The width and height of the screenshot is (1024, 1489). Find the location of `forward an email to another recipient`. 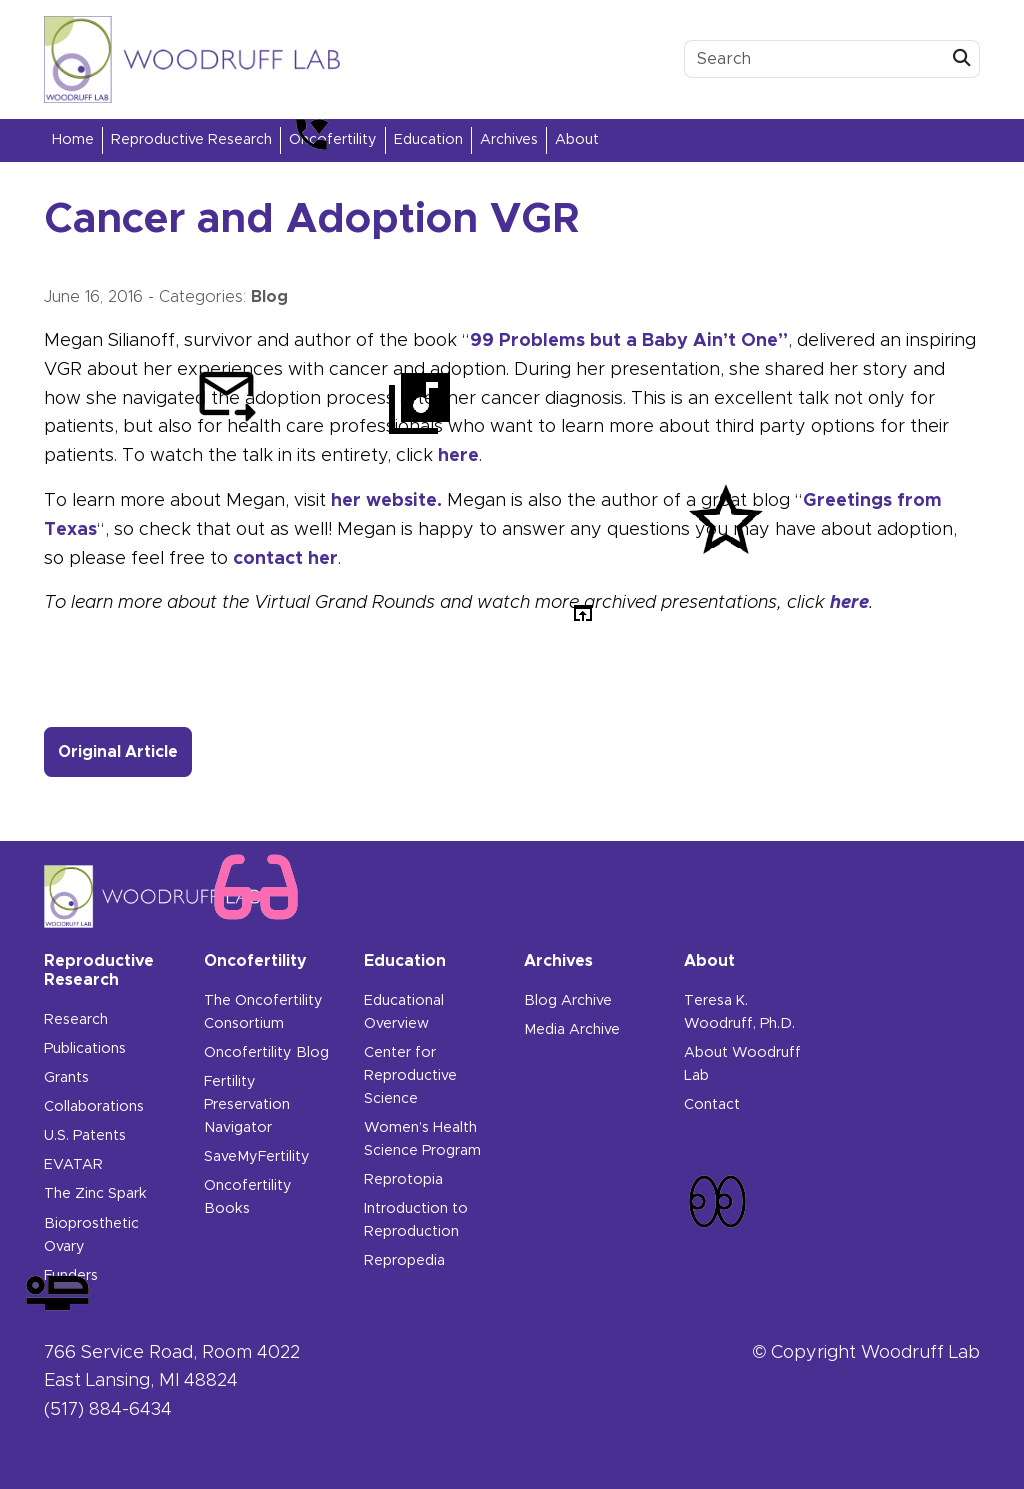

forward an email to another recipient is located at coordinates (226, 393).